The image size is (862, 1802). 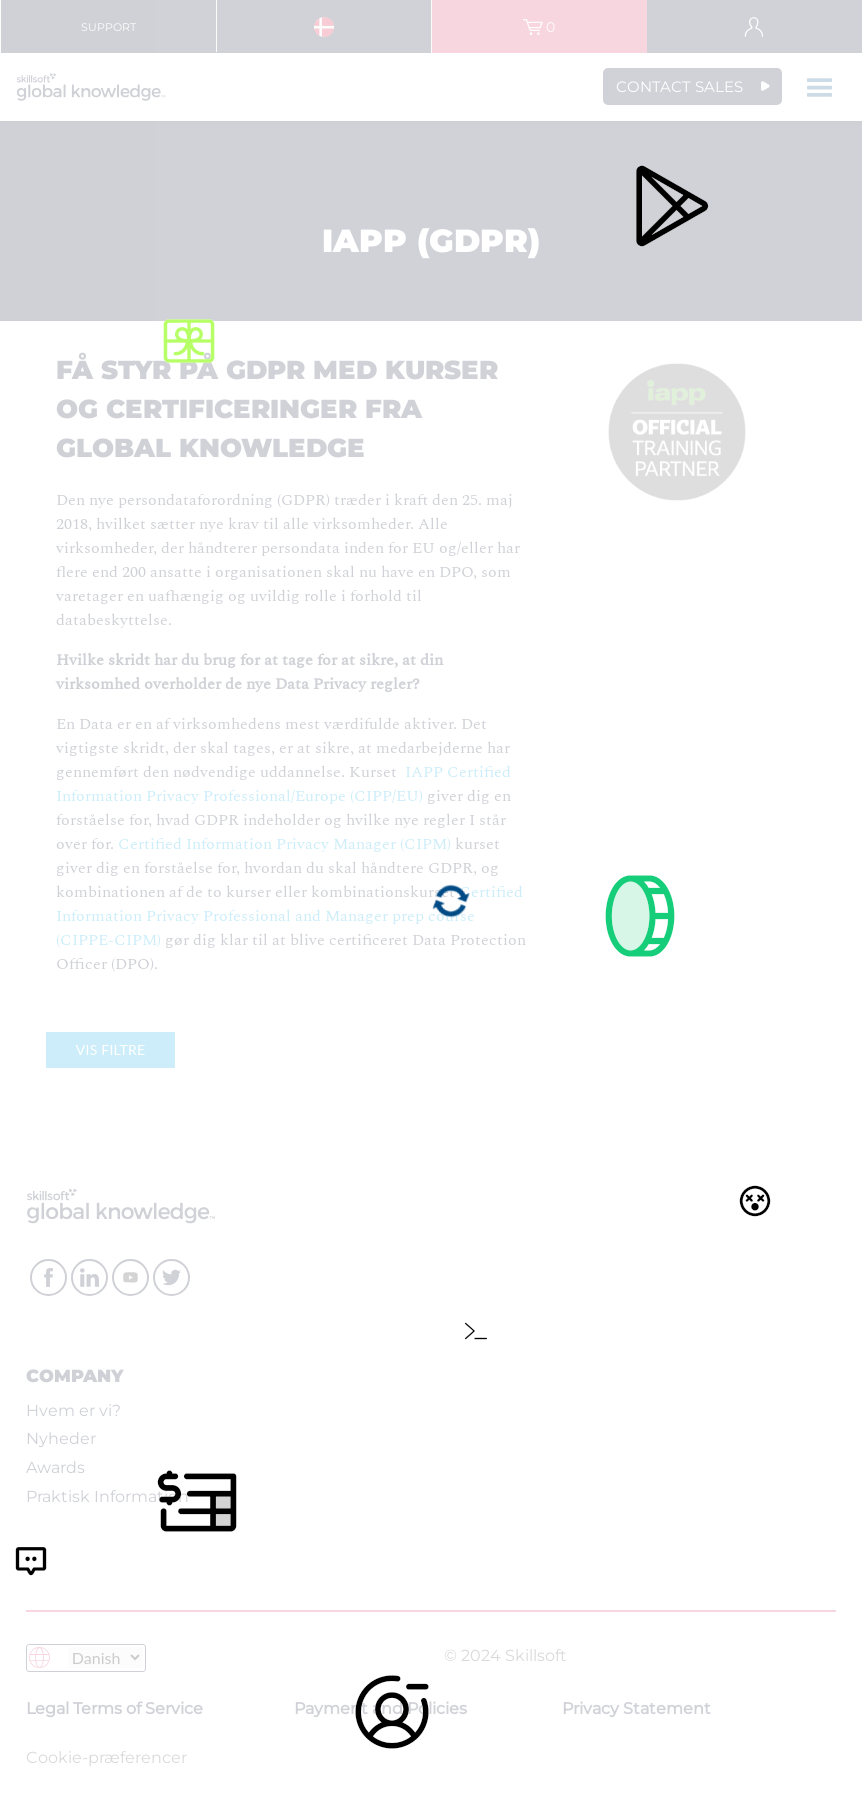 I want to click on open google play store, so click(x=665, y=206).